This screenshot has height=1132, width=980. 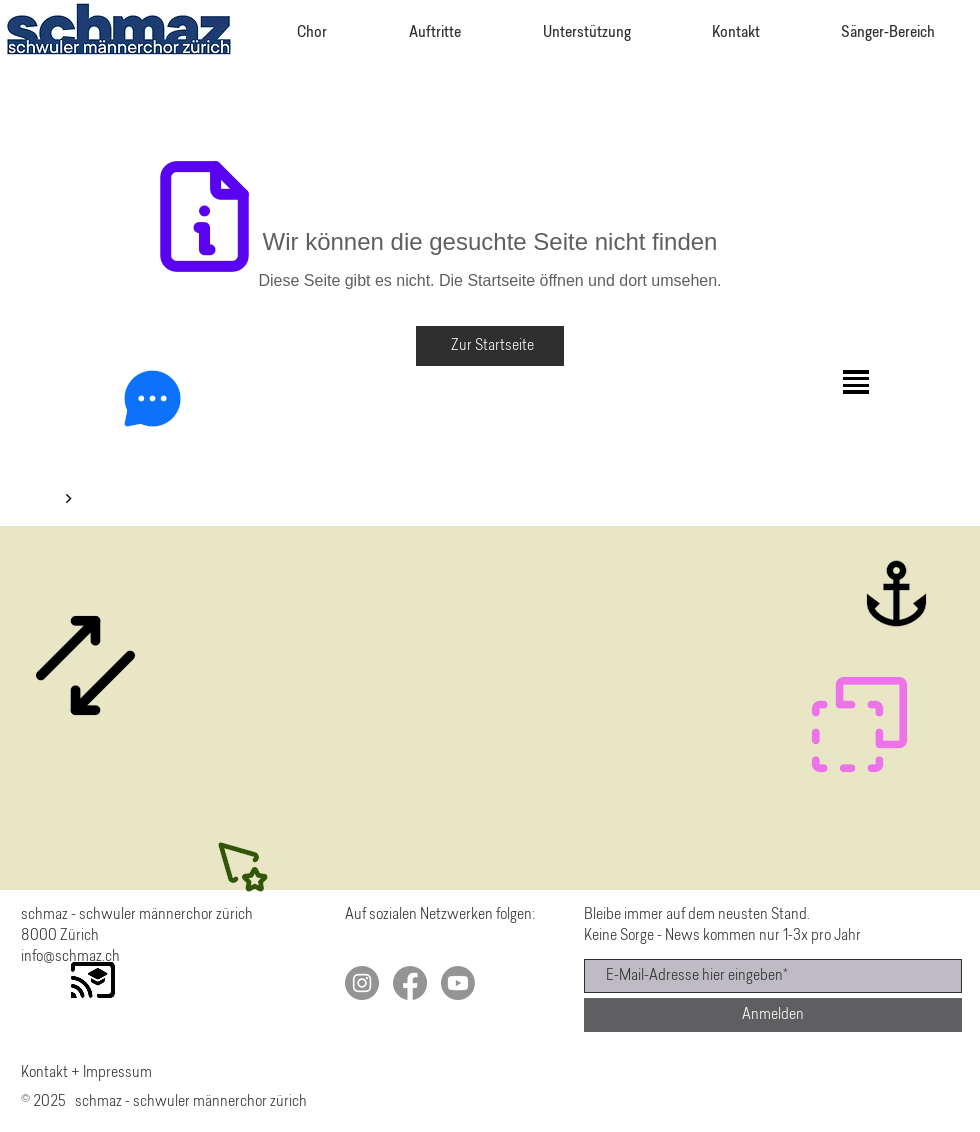 I want to click on open messaging or chat, so click(x=152, y=398).